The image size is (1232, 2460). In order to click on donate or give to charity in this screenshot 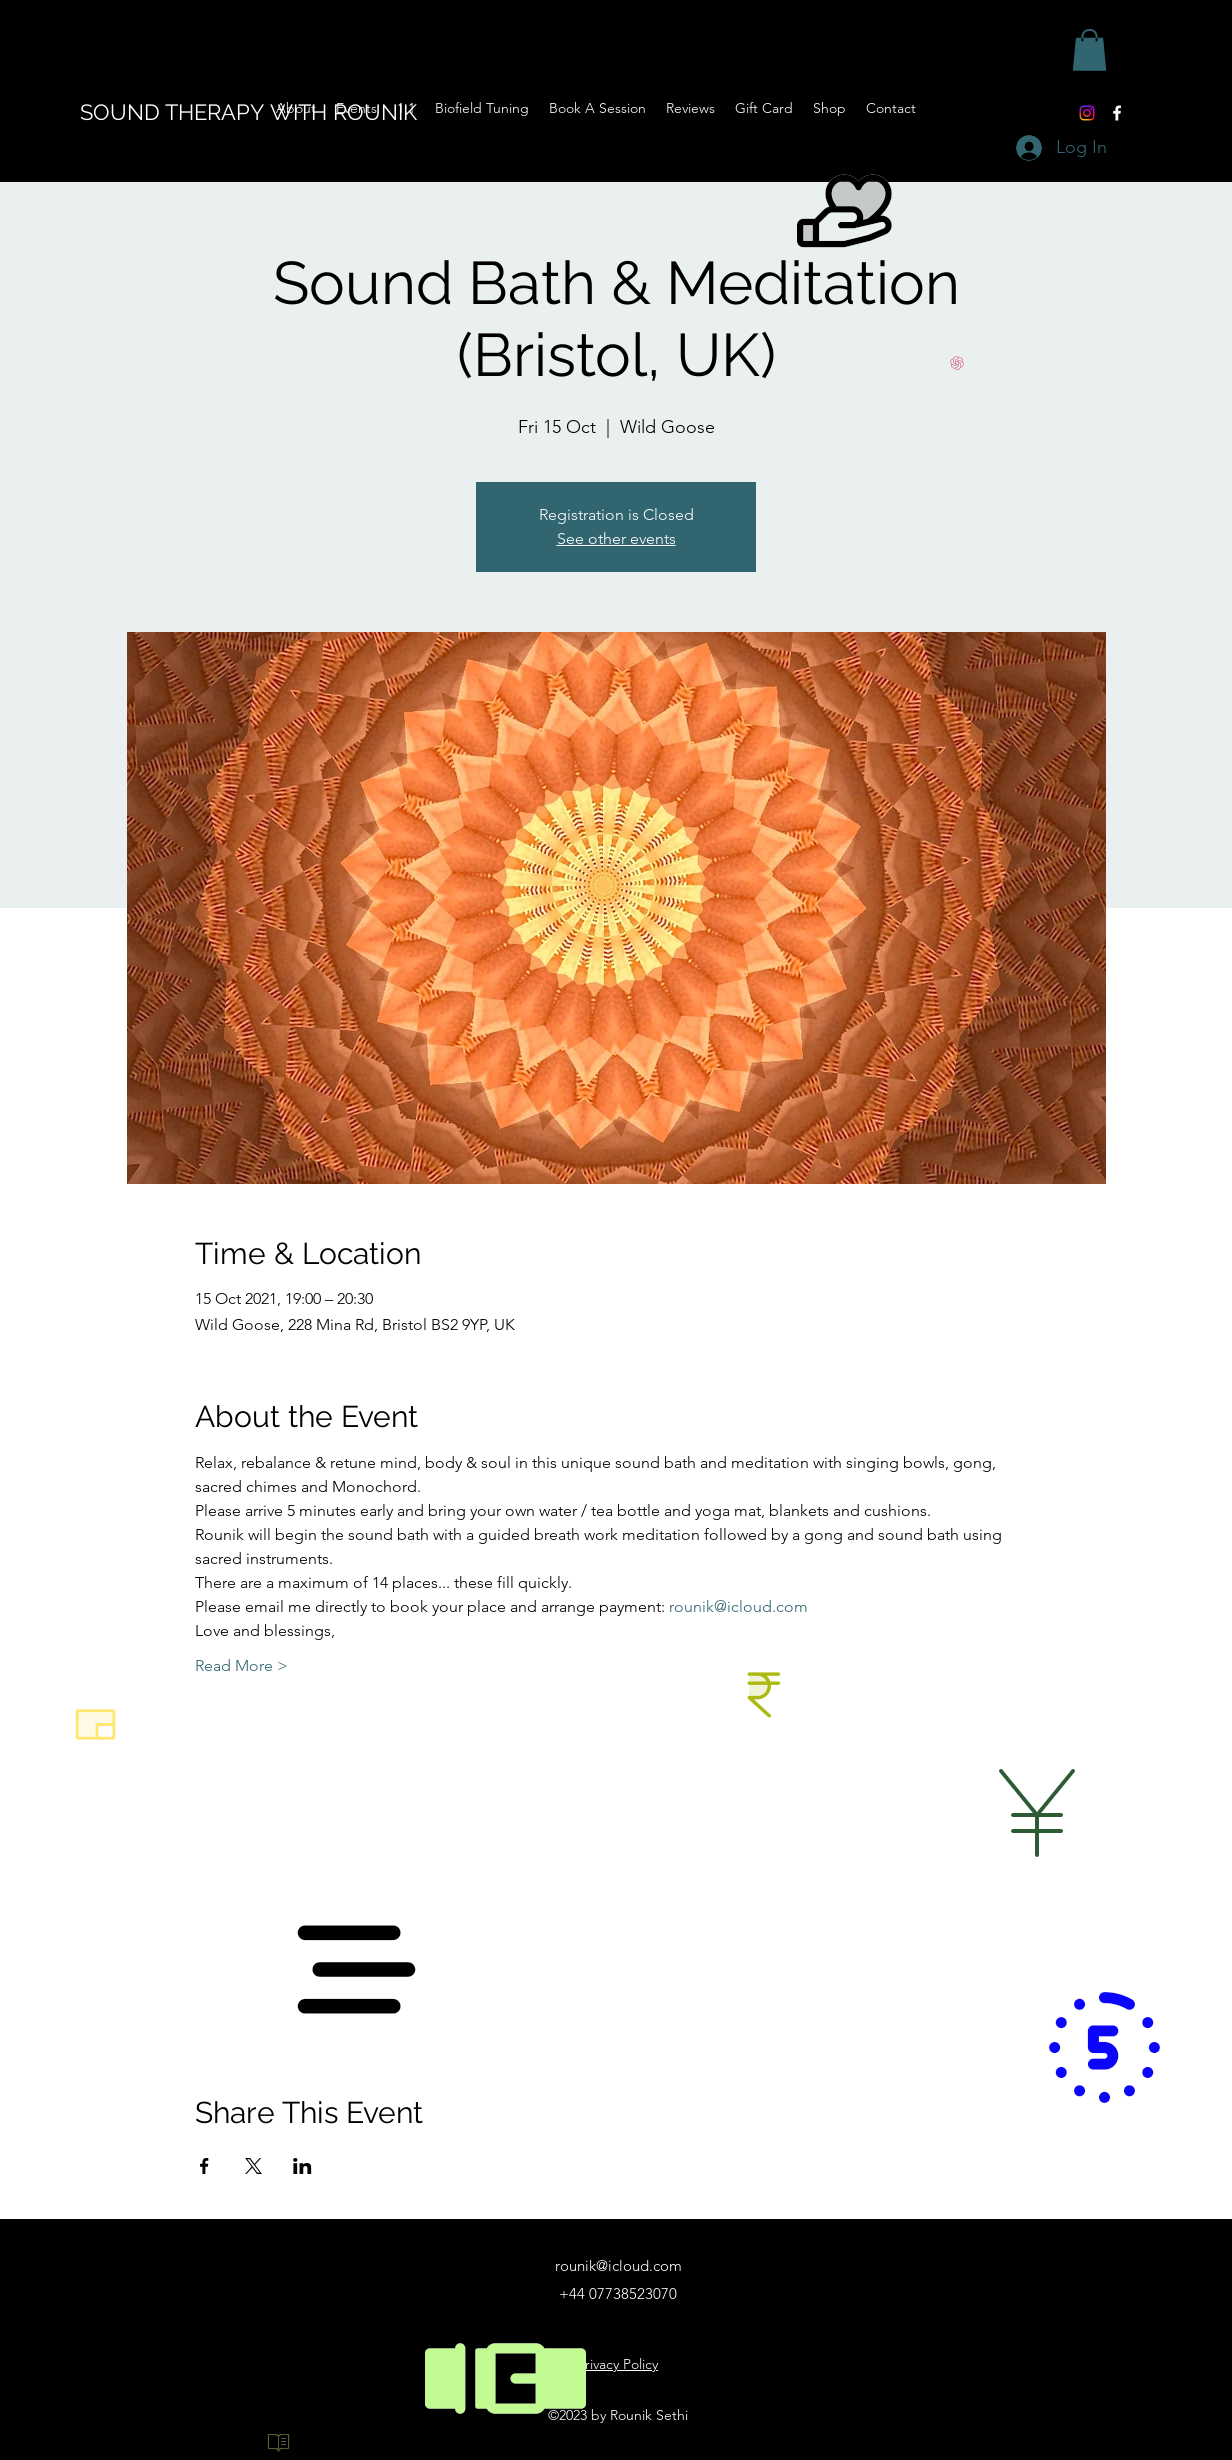, I will do `click(847, 212)`.